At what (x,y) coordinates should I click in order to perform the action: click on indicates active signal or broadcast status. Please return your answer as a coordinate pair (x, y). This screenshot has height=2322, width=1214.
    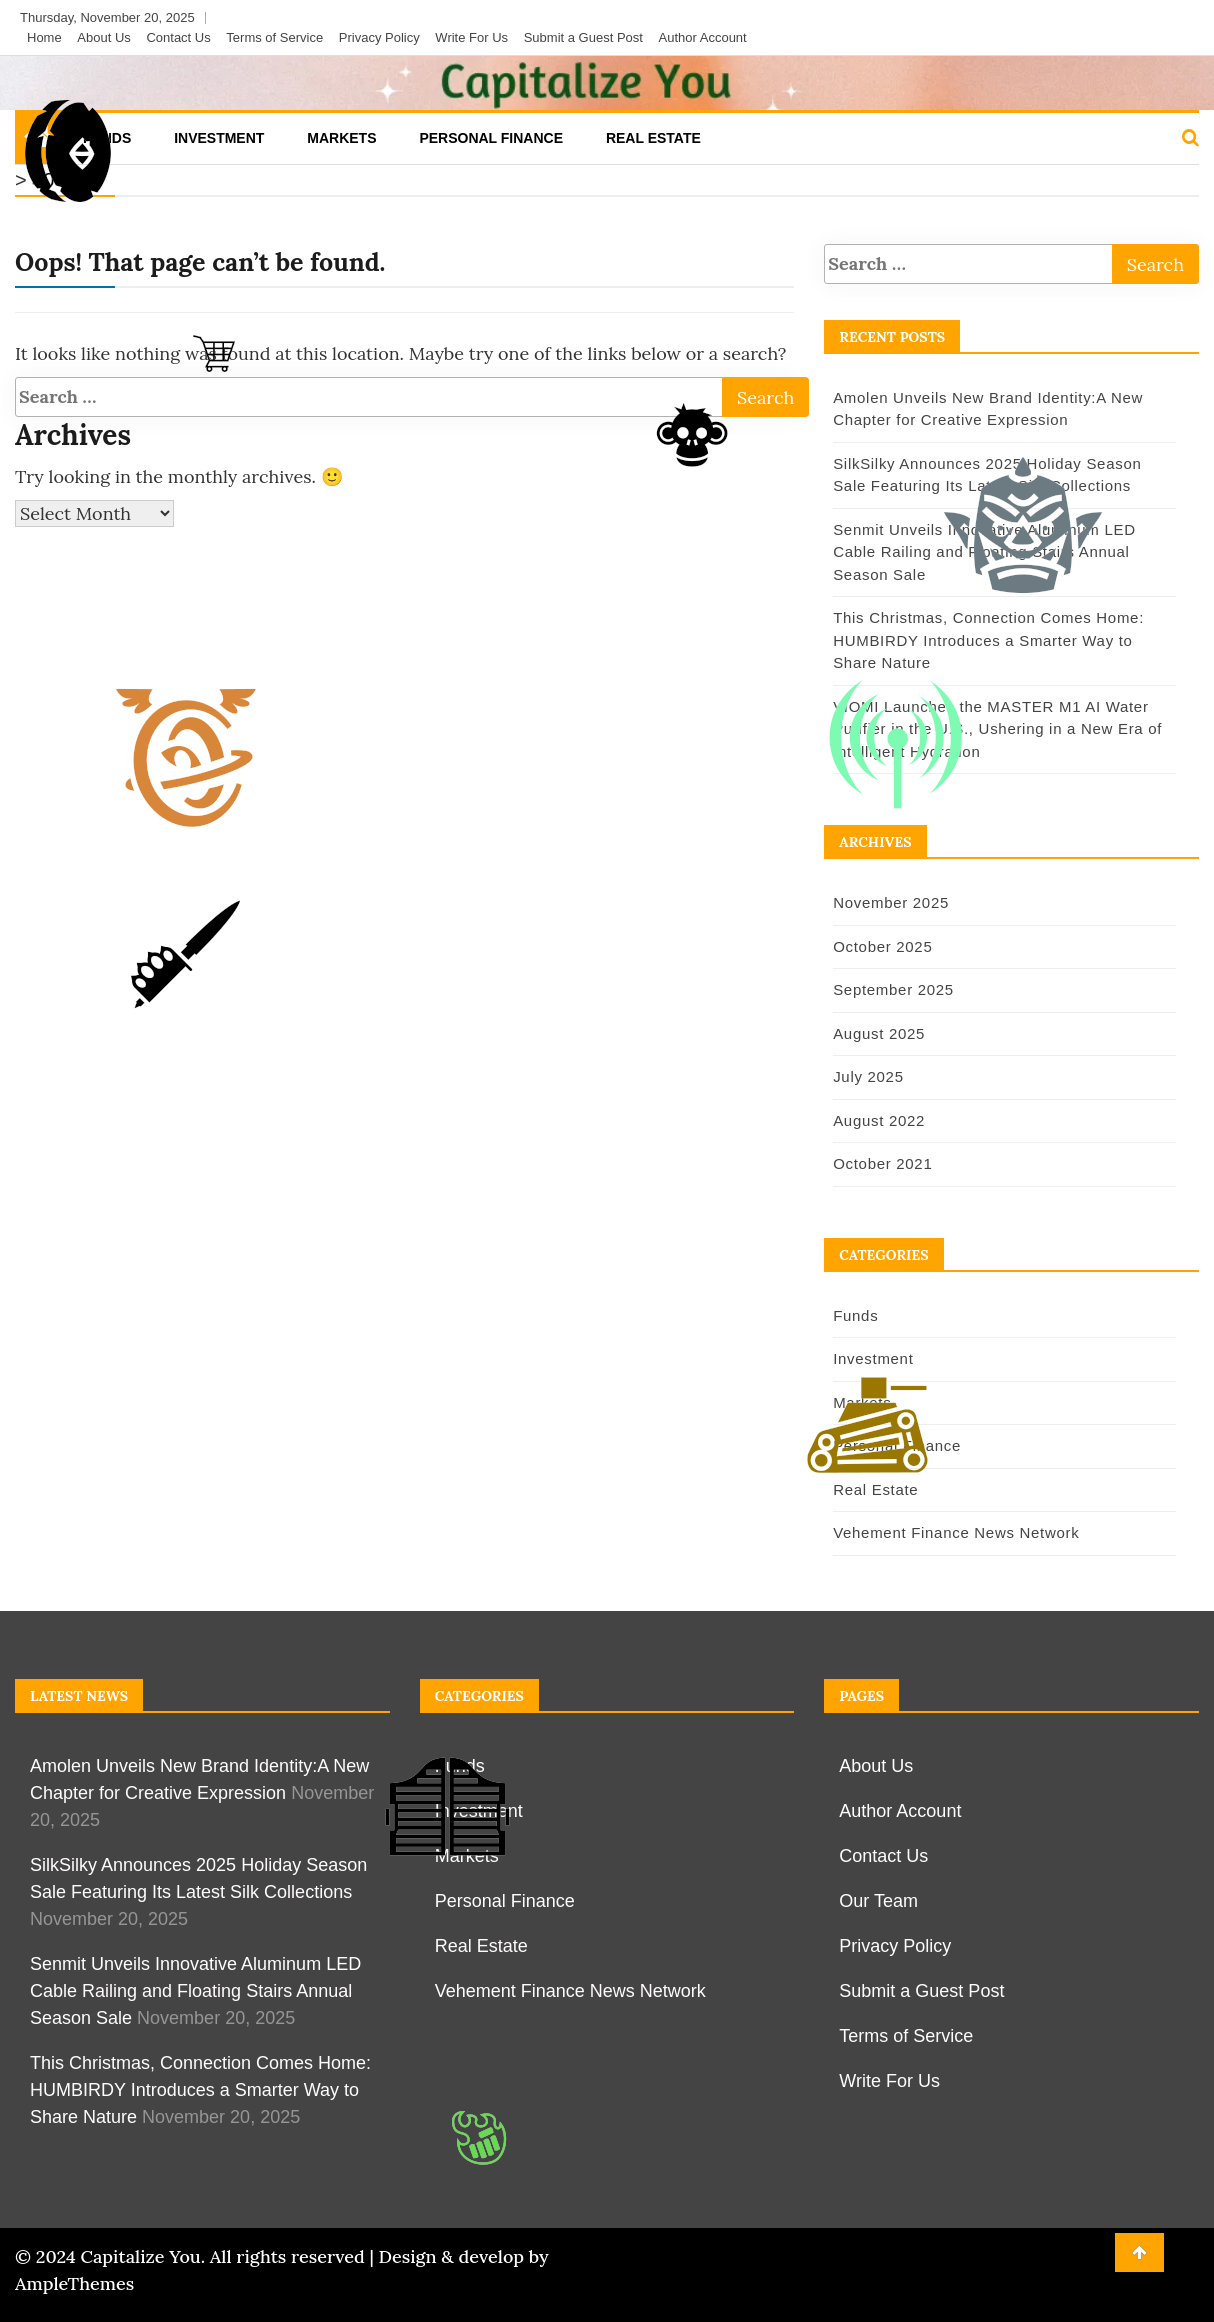
    Looking at the image, I should click on (896, 741).